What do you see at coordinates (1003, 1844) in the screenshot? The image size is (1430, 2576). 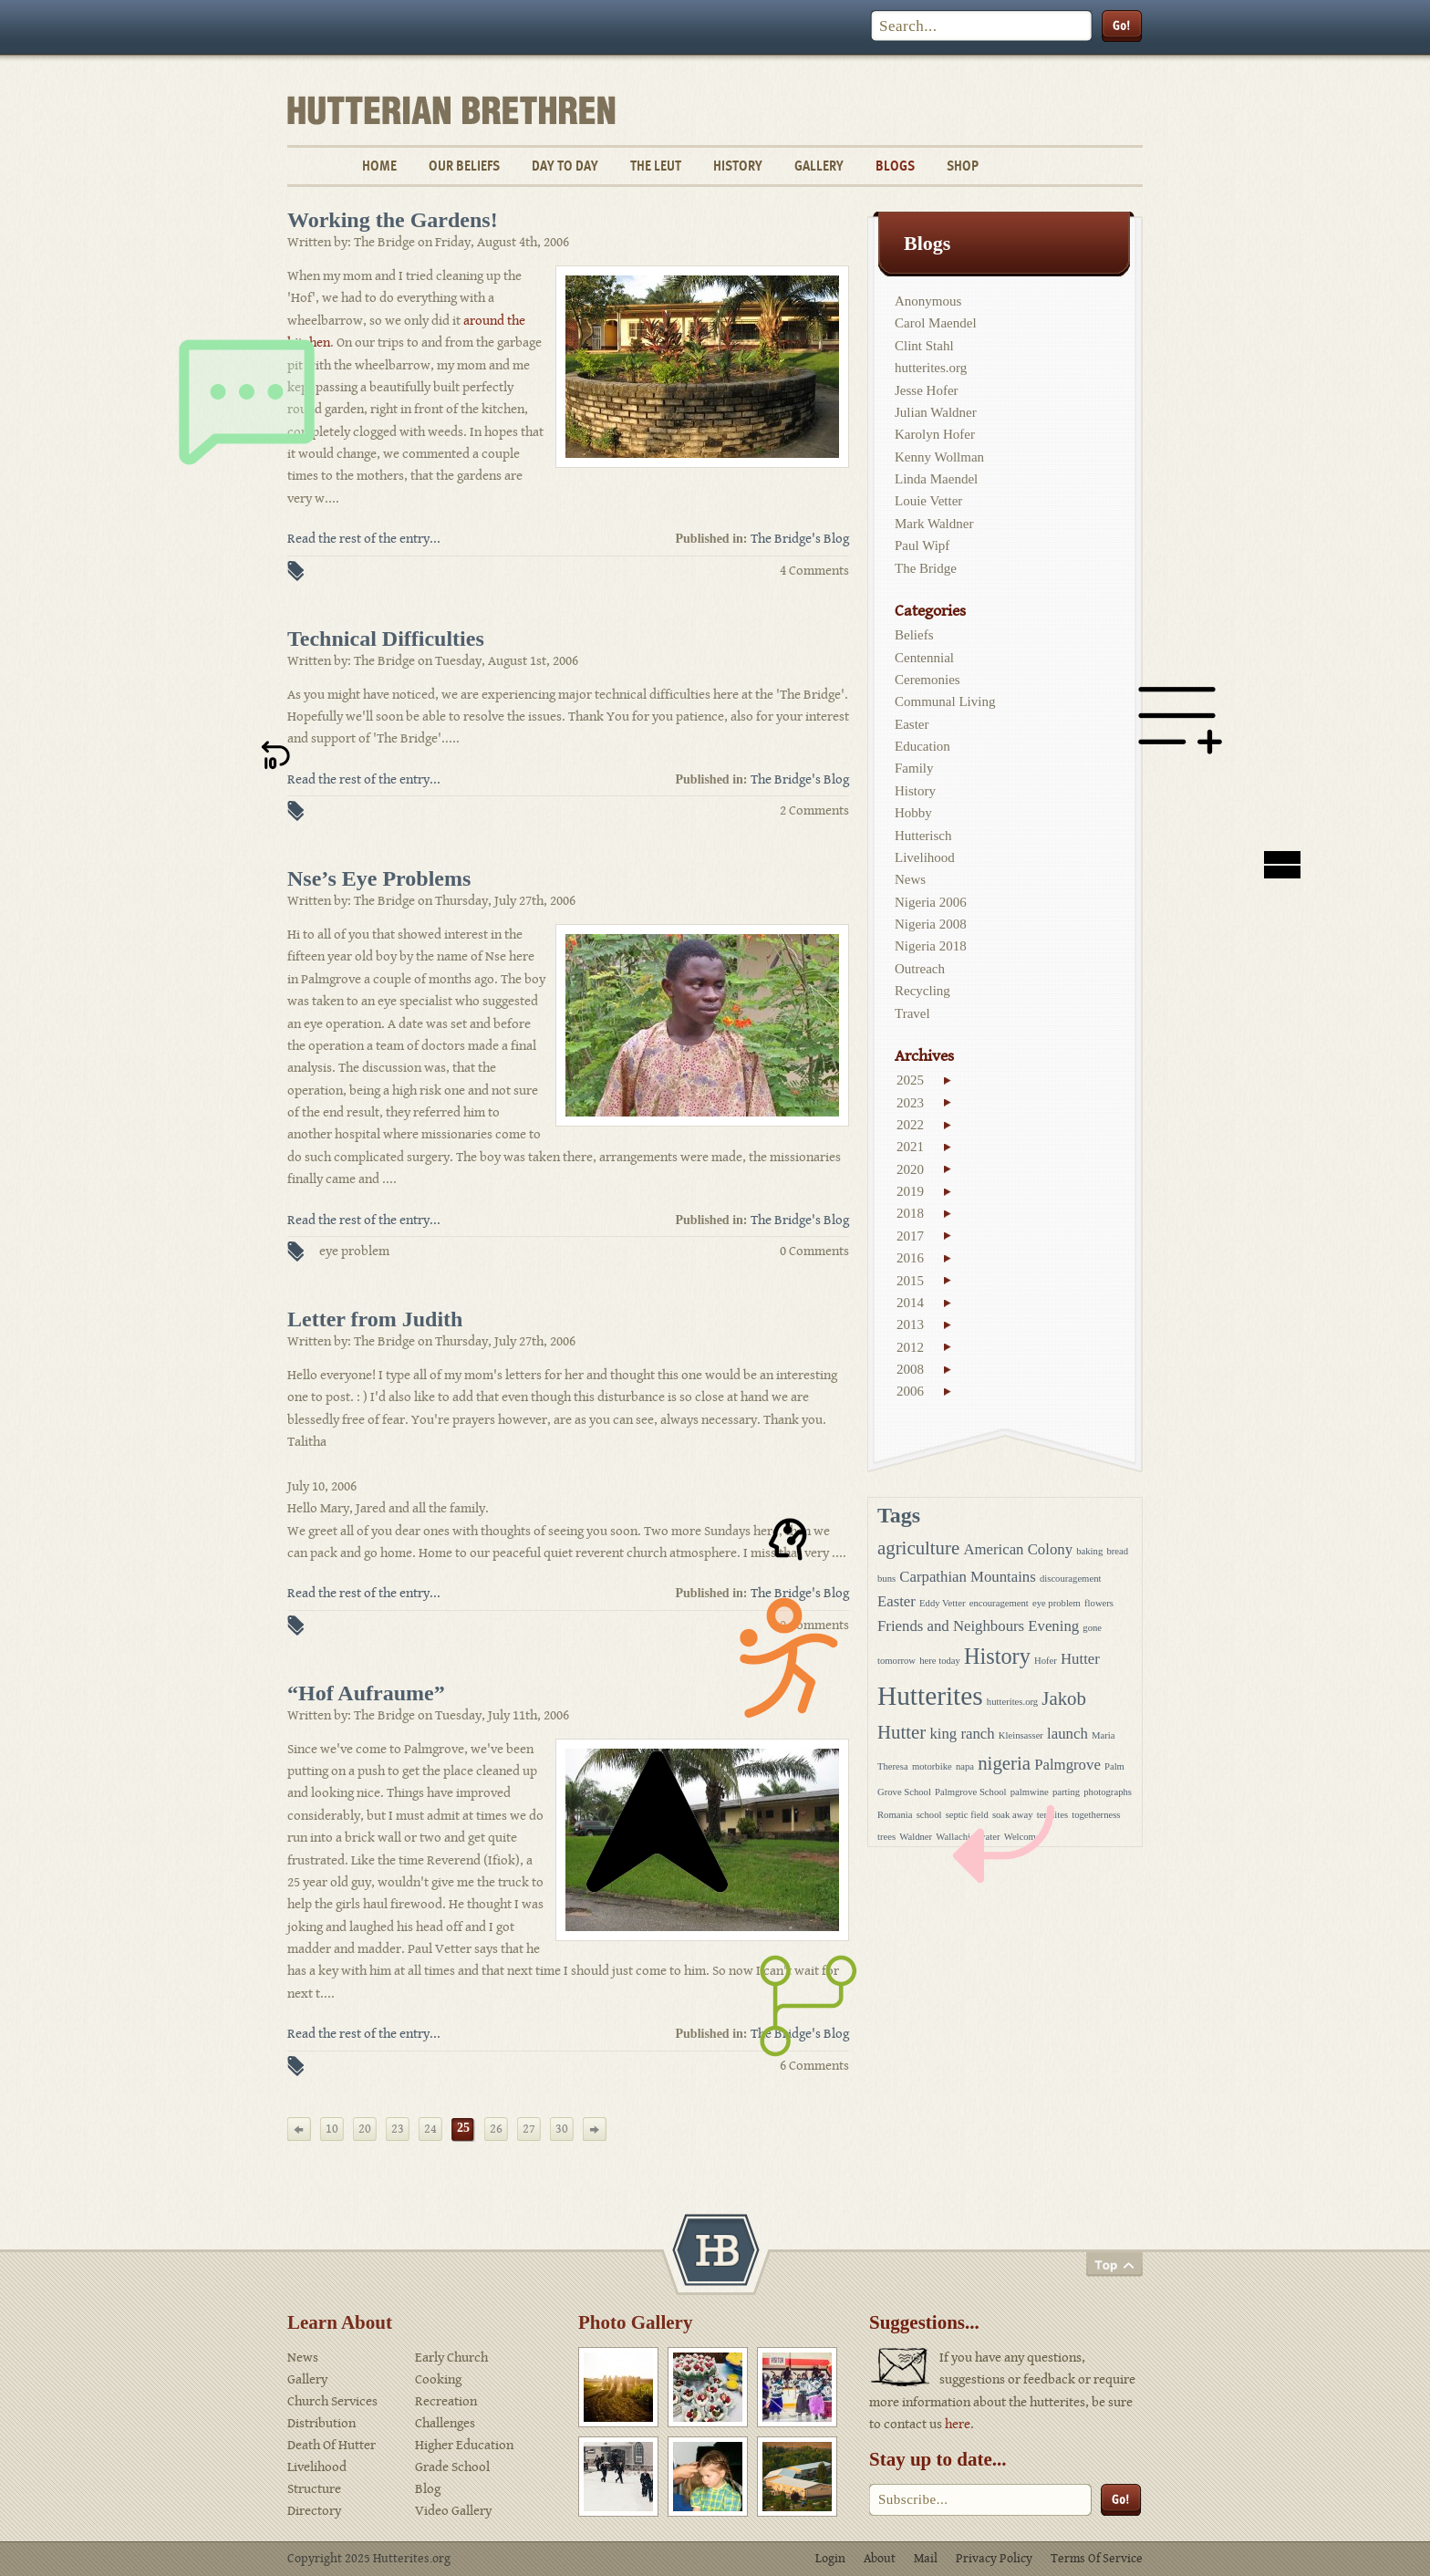 I see `reply to a message` at bounding box center [1003, 1844].